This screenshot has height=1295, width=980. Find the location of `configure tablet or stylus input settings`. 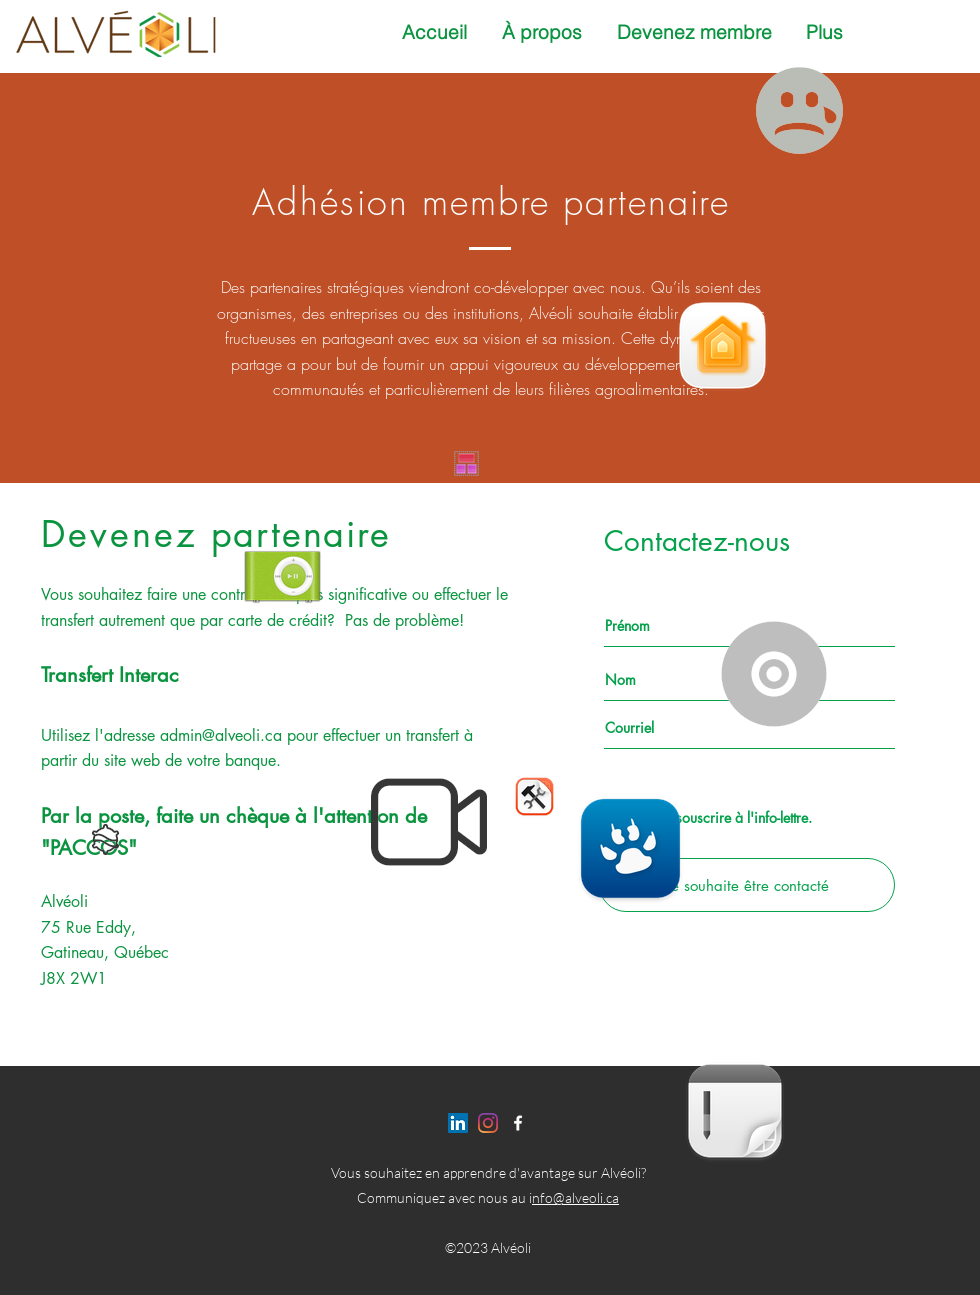

configure tablet or stylus input settings is located at coordinates (735, 1111).